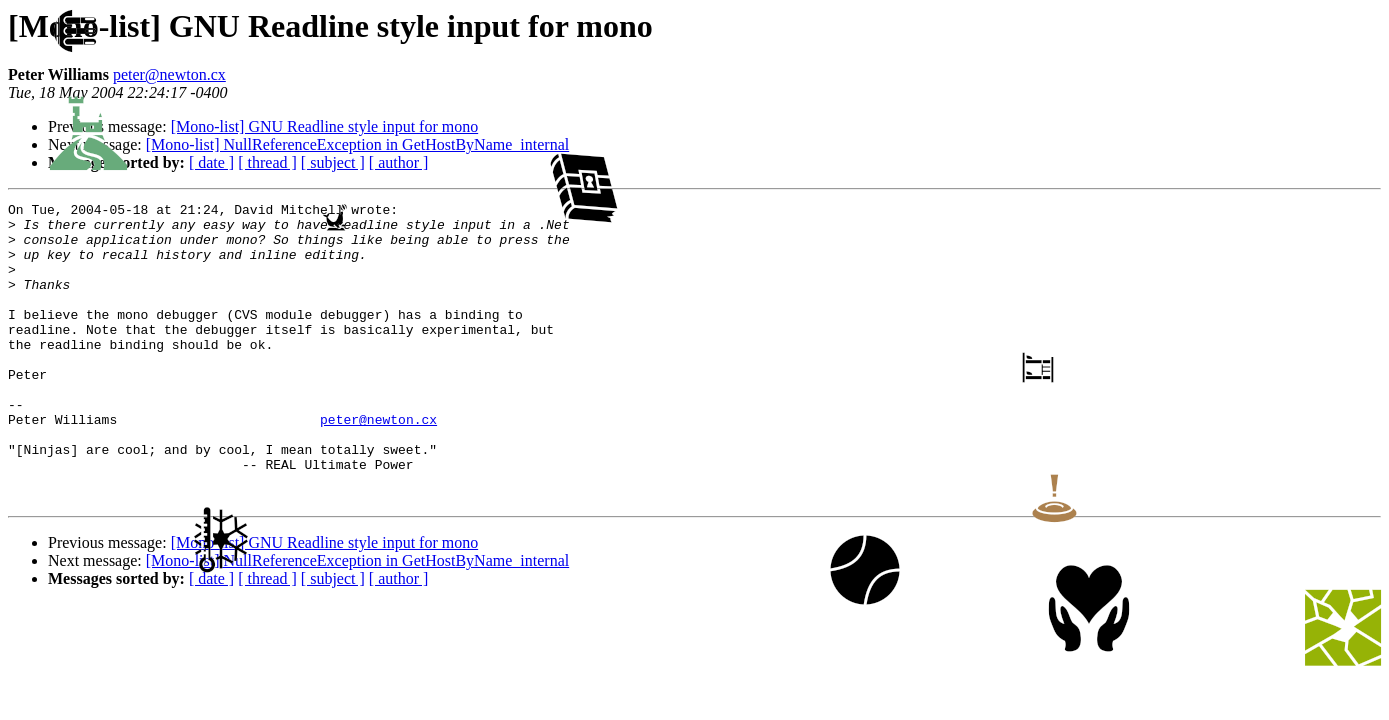 This screenshot has width=1389, height=720. What do you see at coordinates (1038, 367) in the screenshot?
I see `view shared room or dormitory accommodations` at bounding box center [1038, 367].